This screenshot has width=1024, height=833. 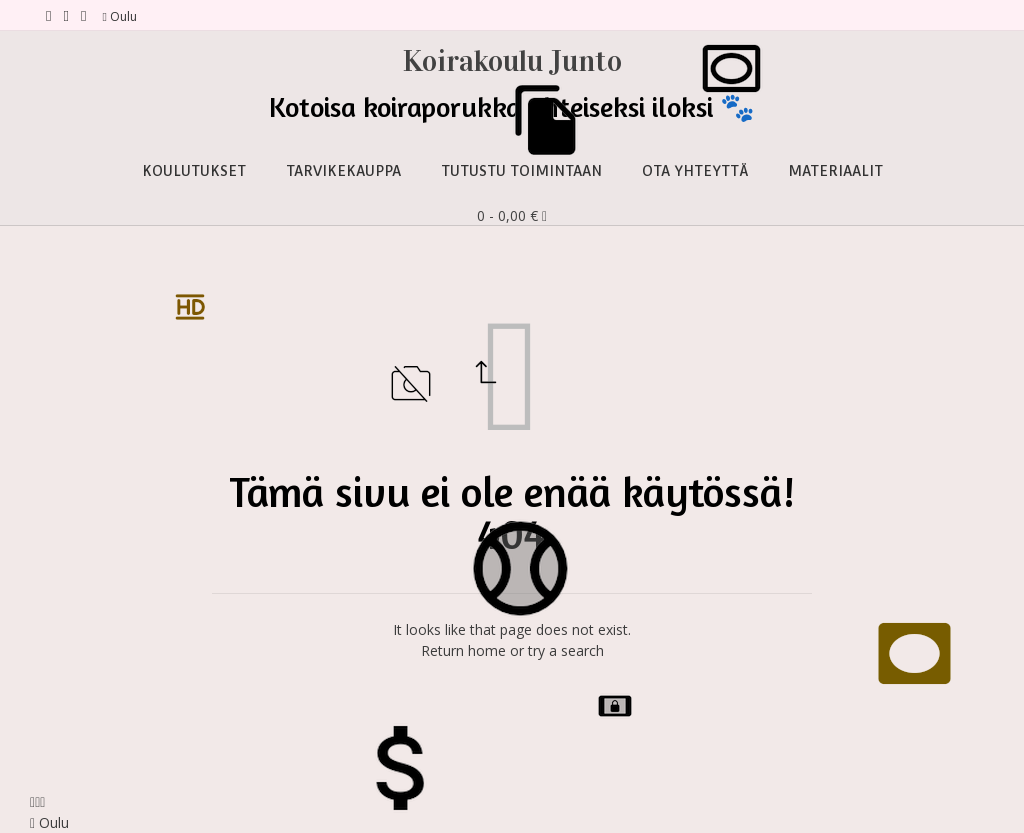 I want to click on apply vignette effect to photo, so click(x=731, y=68).